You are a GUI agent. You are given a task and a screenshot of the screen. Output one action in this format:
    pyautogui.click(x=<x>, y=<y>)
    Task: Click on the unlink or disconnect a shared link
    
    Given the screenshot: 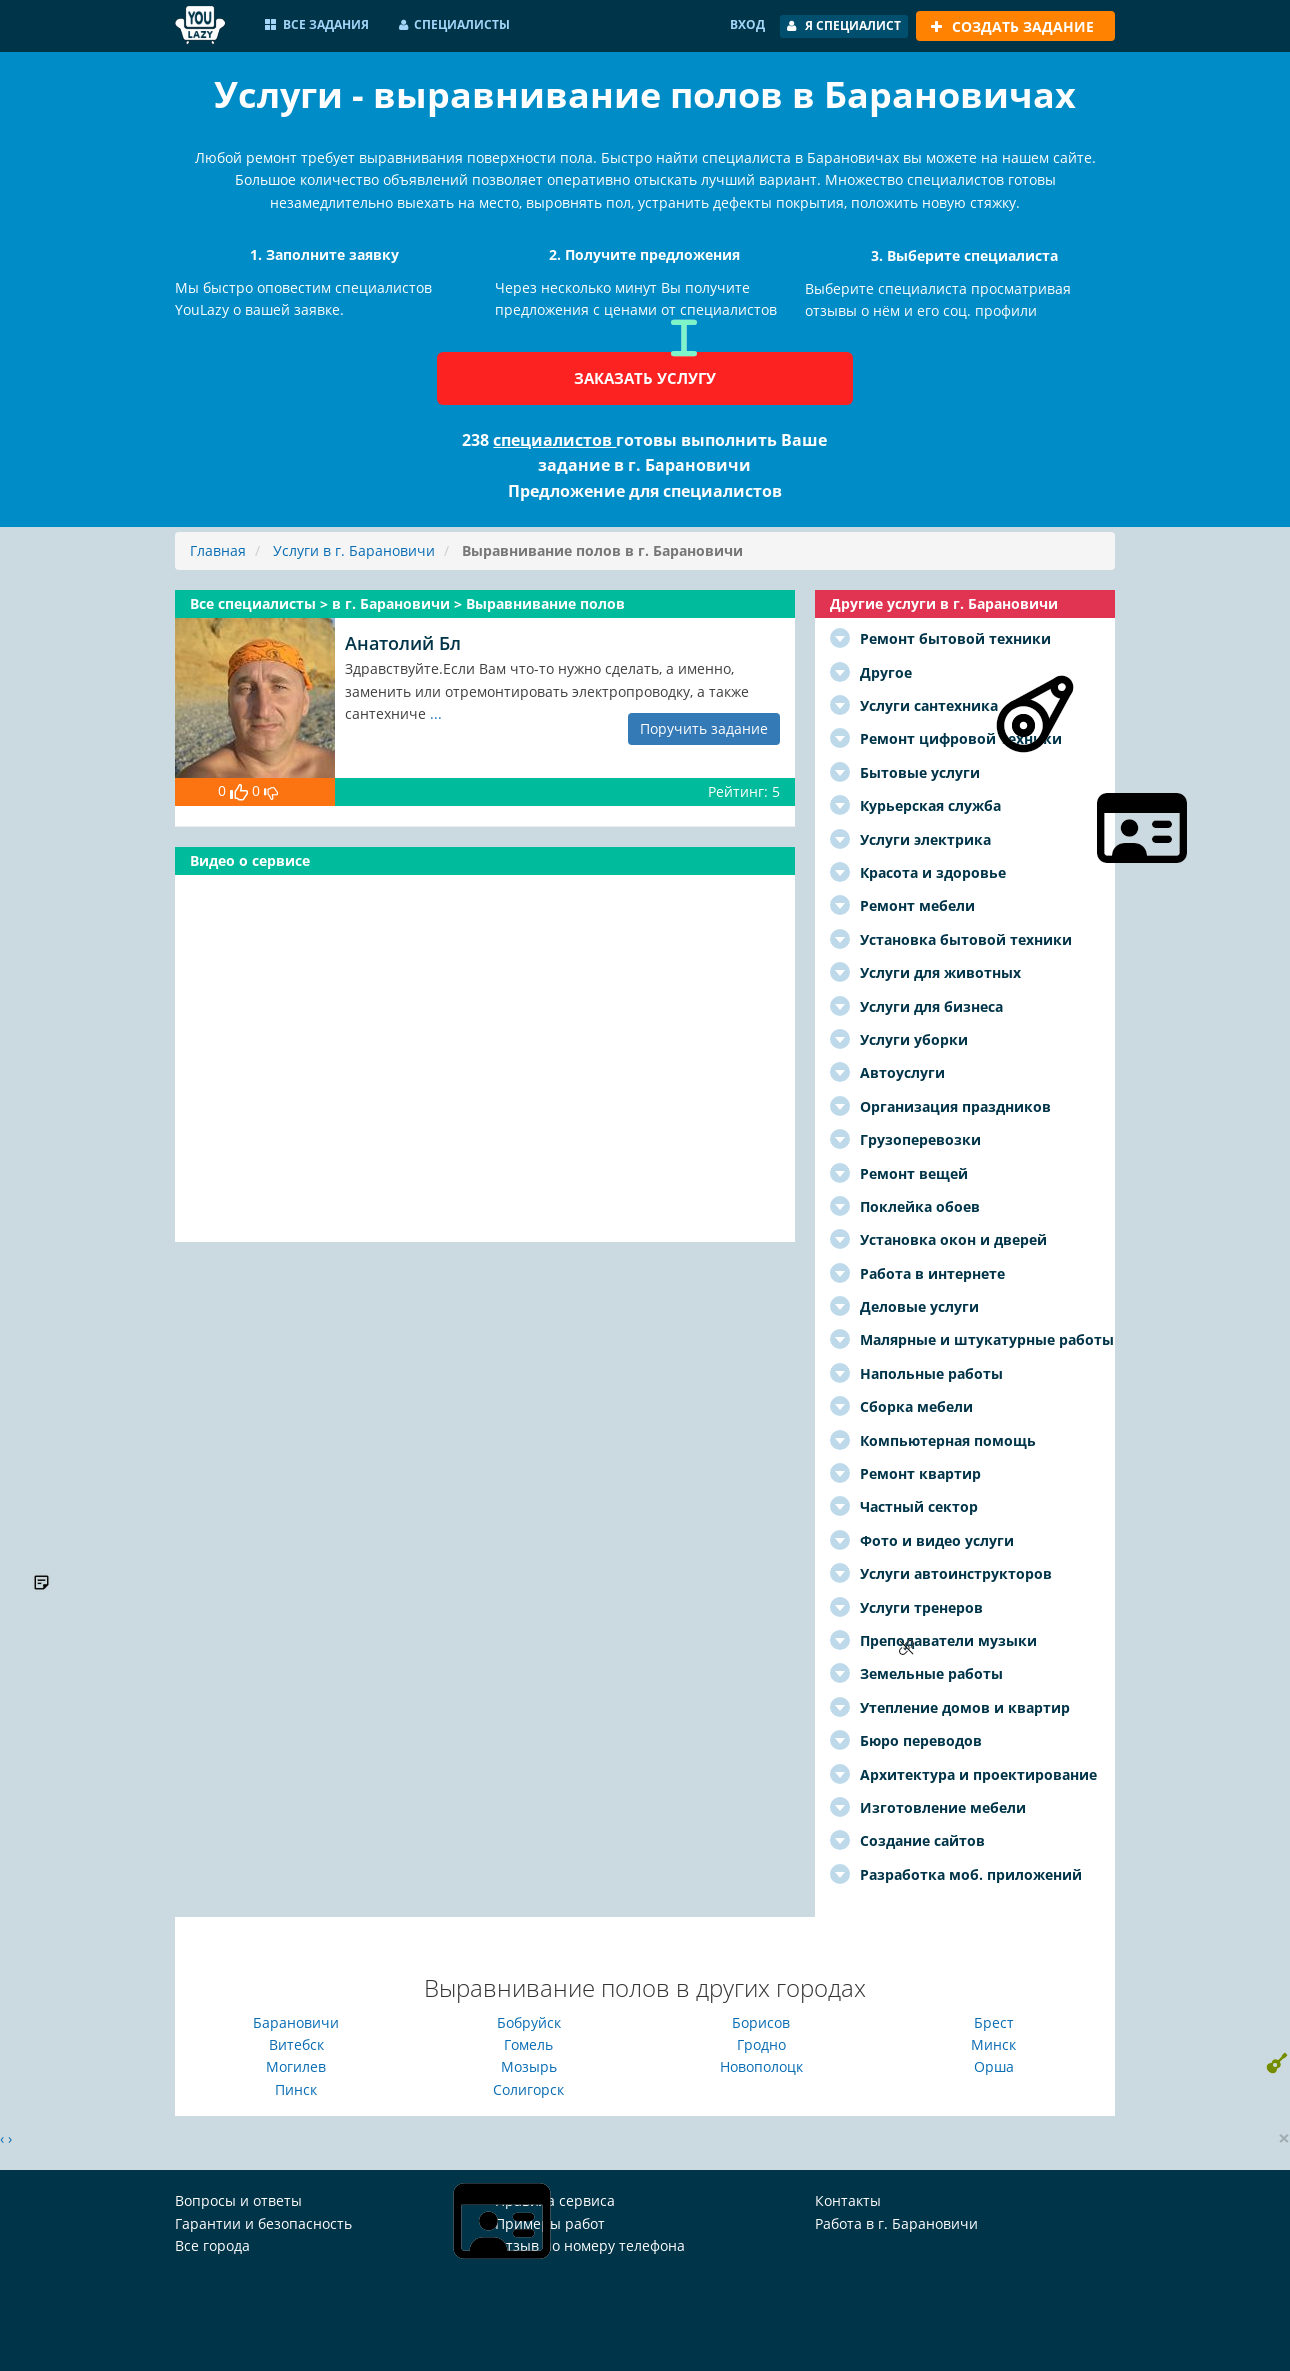 What is the action you would take?
    pyautogui.click(x=906, y=1647)
    